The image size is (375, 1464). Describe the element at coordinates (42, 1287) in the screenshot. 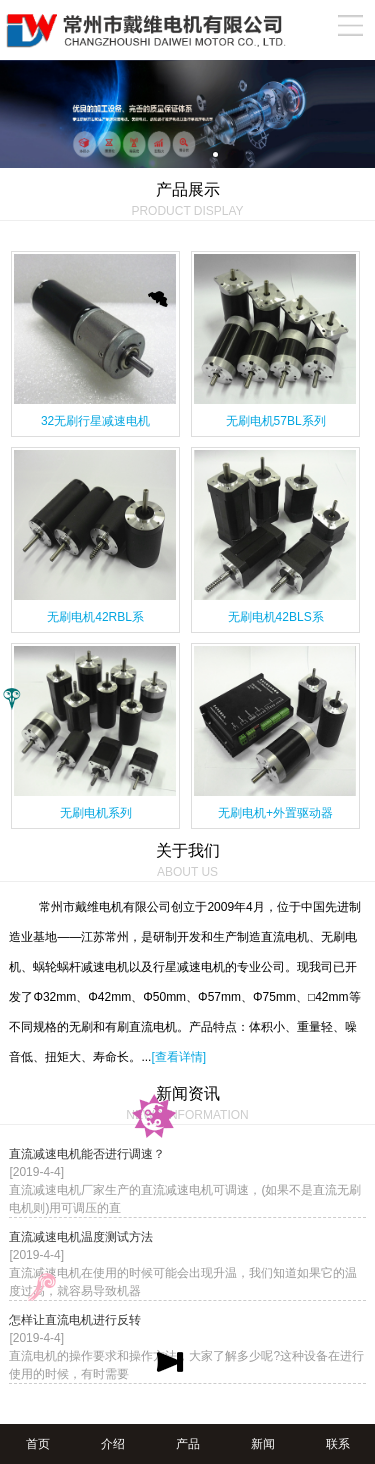

I see `select wizard or mage character class` at that location.